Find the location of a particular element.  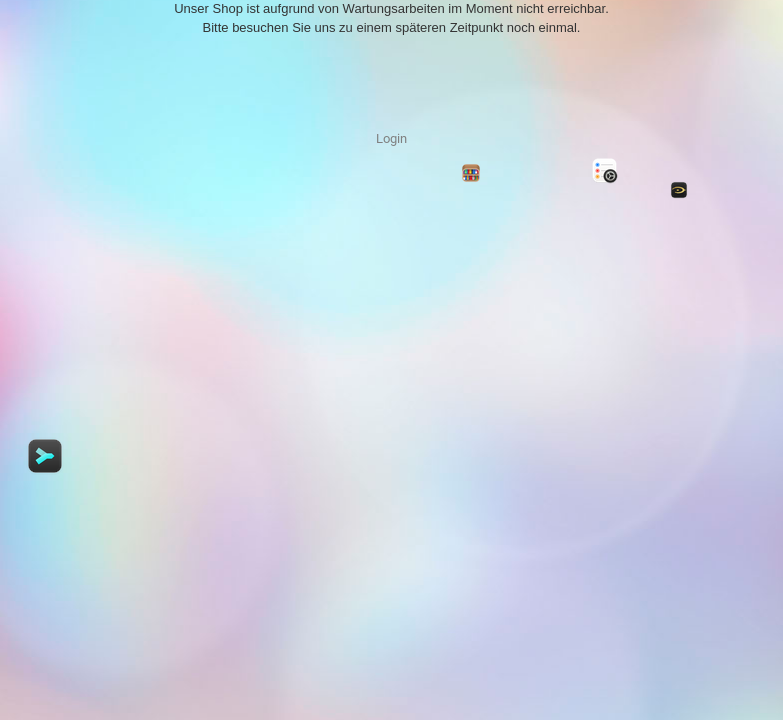

open sublime merge git client is located at coordinates (45, 456).